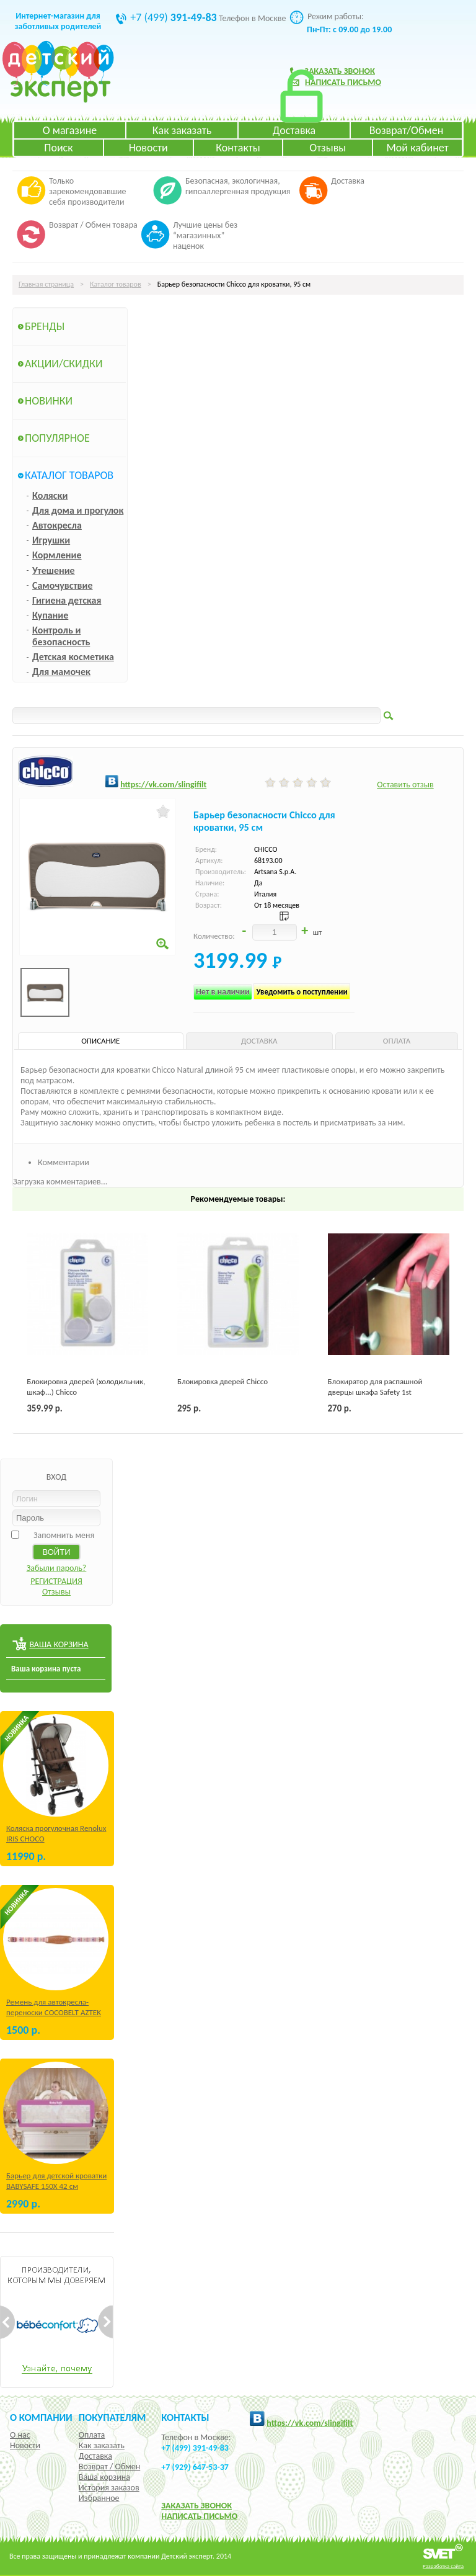 This screenshot has width=476, height=2576. What do you see at coordinates (284, 916) in the screenshot?
I see `pivot data by column in a table or spreadsheet` at bounding box center [284, 916].